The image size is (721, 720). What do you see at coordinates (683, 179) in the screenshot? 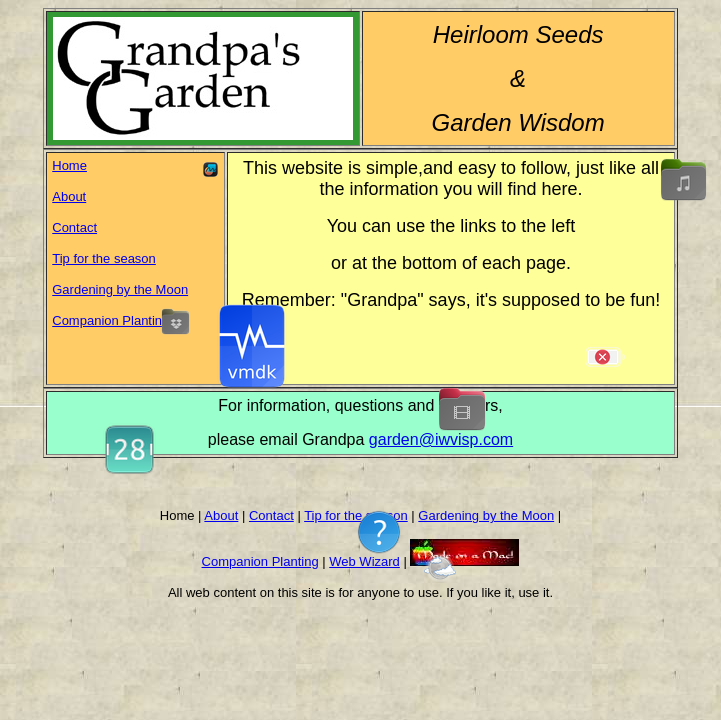
I see `open your music folder` at bounding box center [683, 179].